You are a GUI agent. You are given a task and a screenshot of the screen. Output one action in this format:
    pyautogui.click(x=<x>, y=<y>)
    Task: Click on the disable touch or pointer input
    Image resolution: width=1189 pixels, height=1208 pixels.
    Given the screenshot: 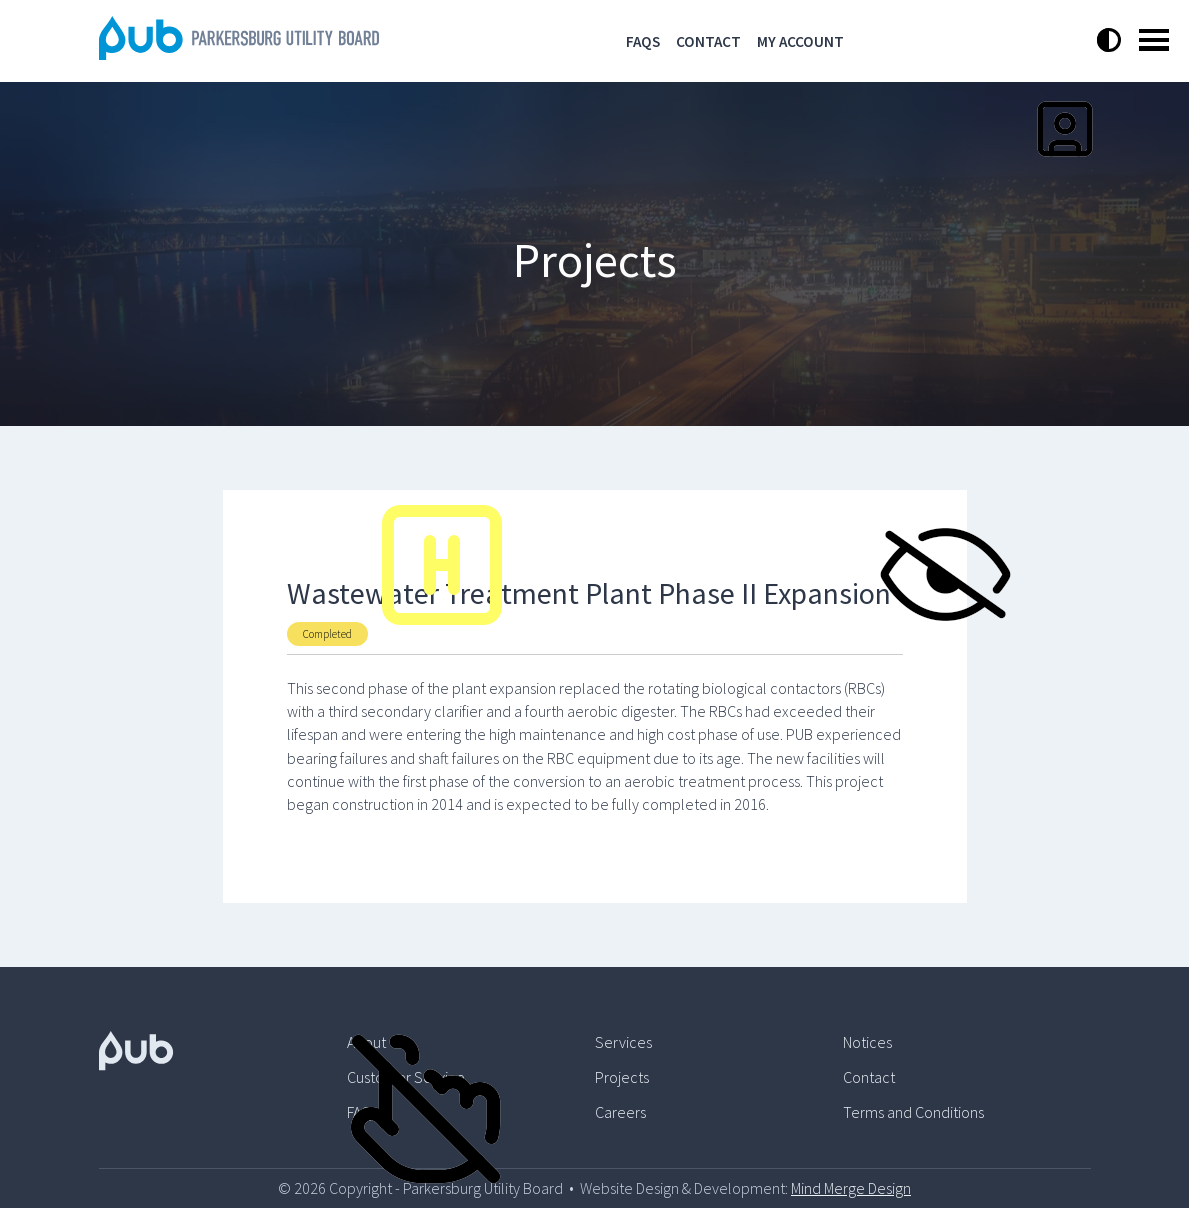 What is the action you would take?
    pyautogui.click(x=426, y=1109)
    